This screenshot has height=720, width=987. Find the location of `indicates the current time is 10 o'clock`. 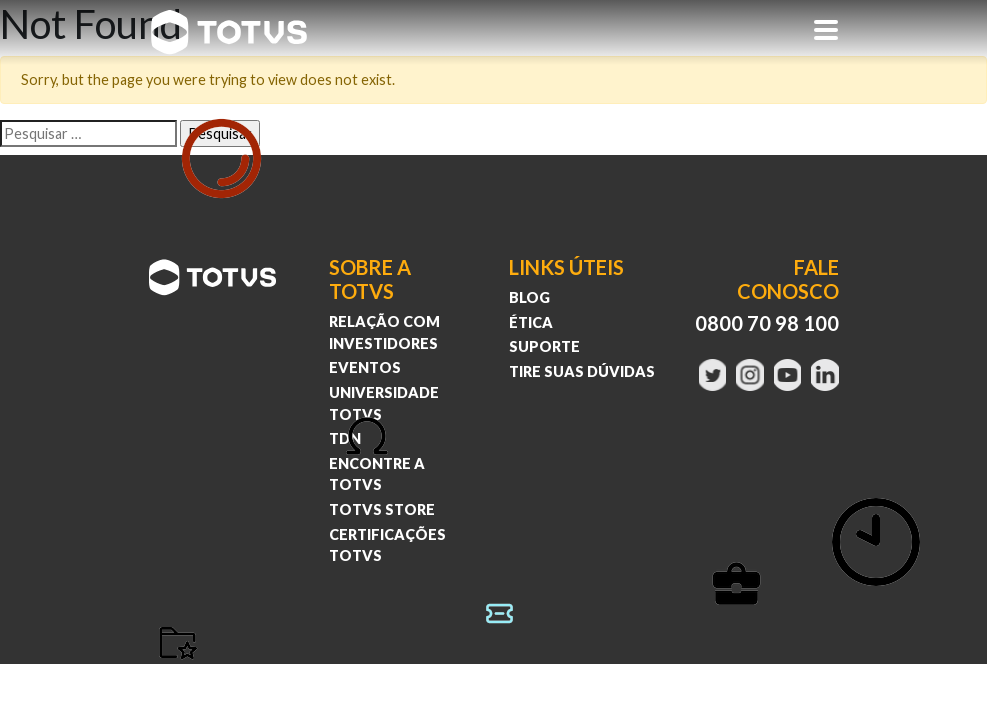

indicates the current time is 10 o'clock is located at coordinates (876, 542).